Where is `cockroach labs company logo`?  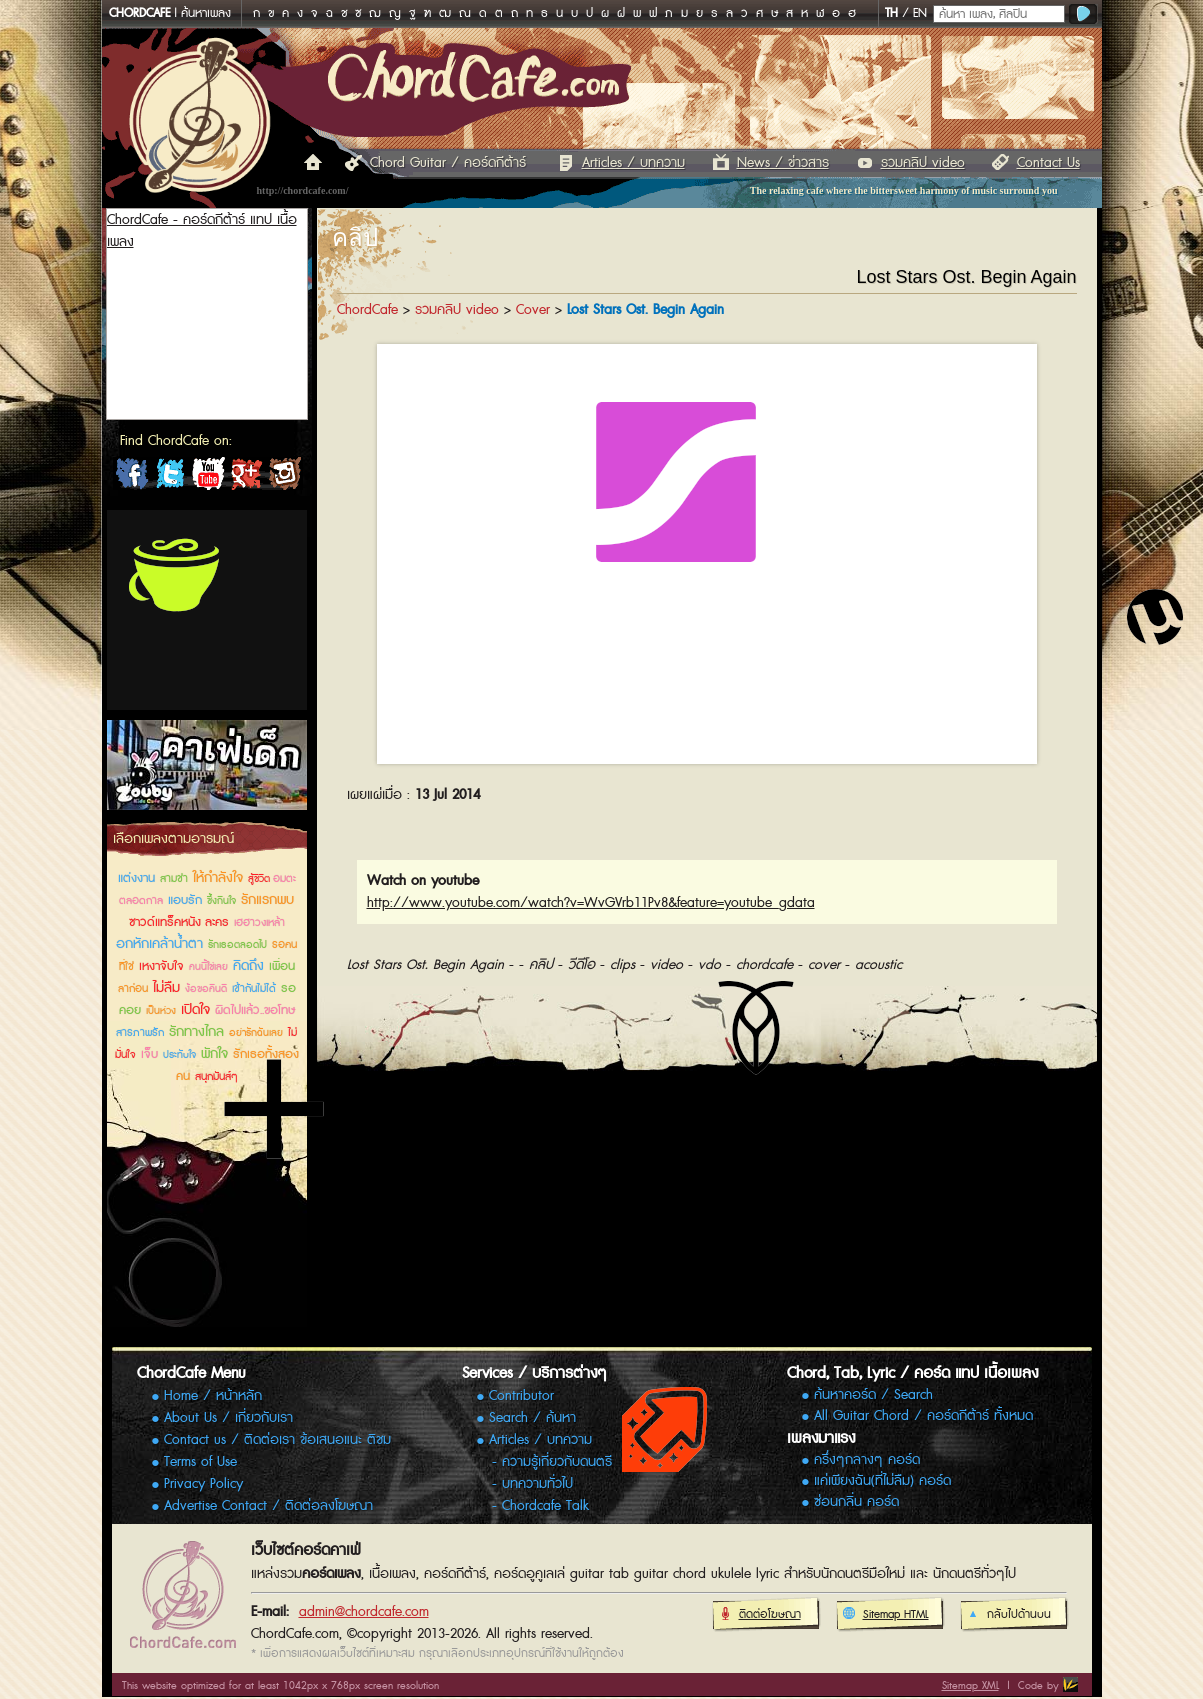
cockroach labs company logo is located at coordinates (756, 1028).